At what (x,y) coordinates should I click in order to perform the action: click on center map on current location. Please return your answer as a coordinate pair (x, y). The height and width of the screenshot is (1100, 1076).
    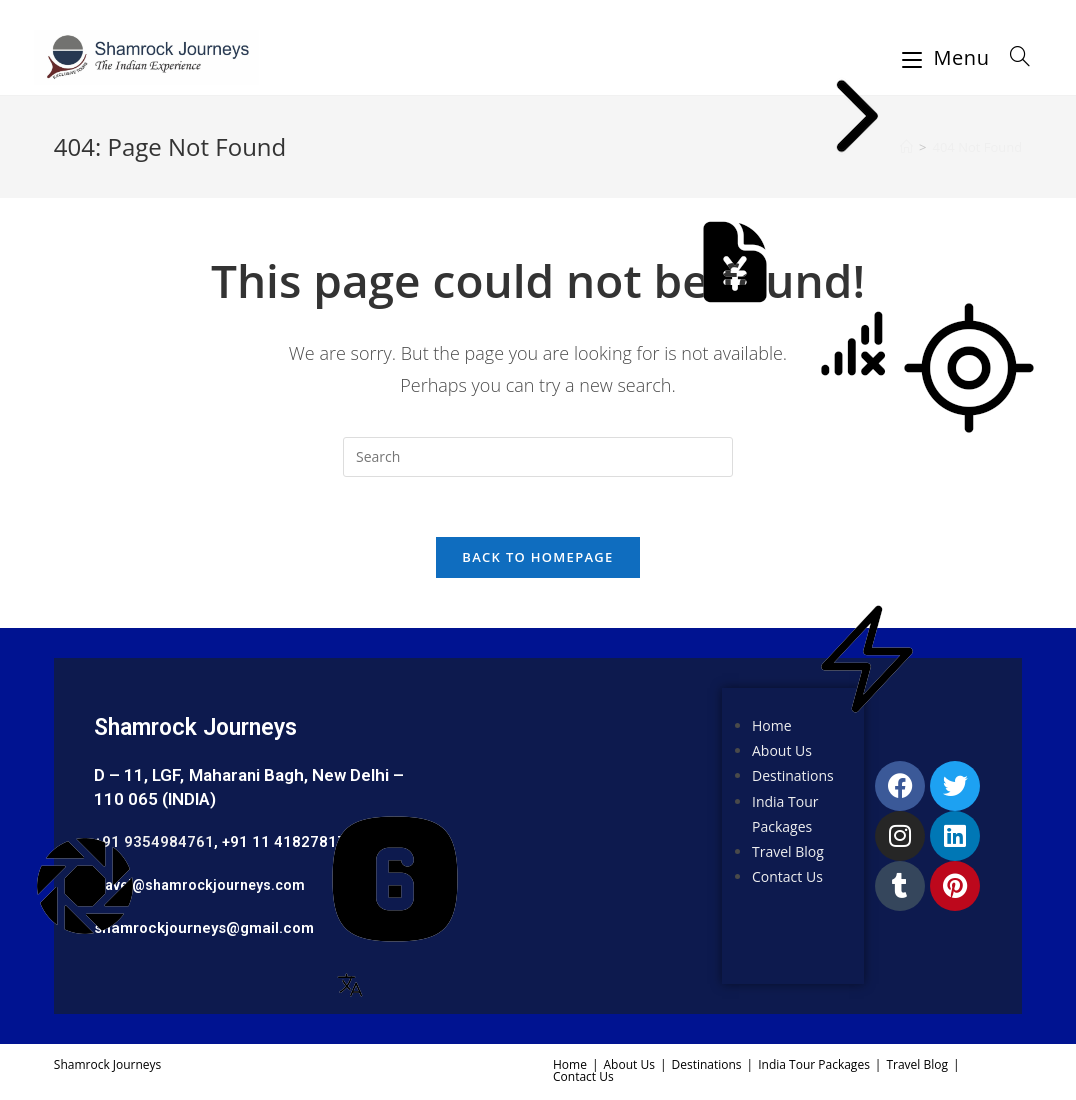
    Looking at the image, I should click on (969, 368).